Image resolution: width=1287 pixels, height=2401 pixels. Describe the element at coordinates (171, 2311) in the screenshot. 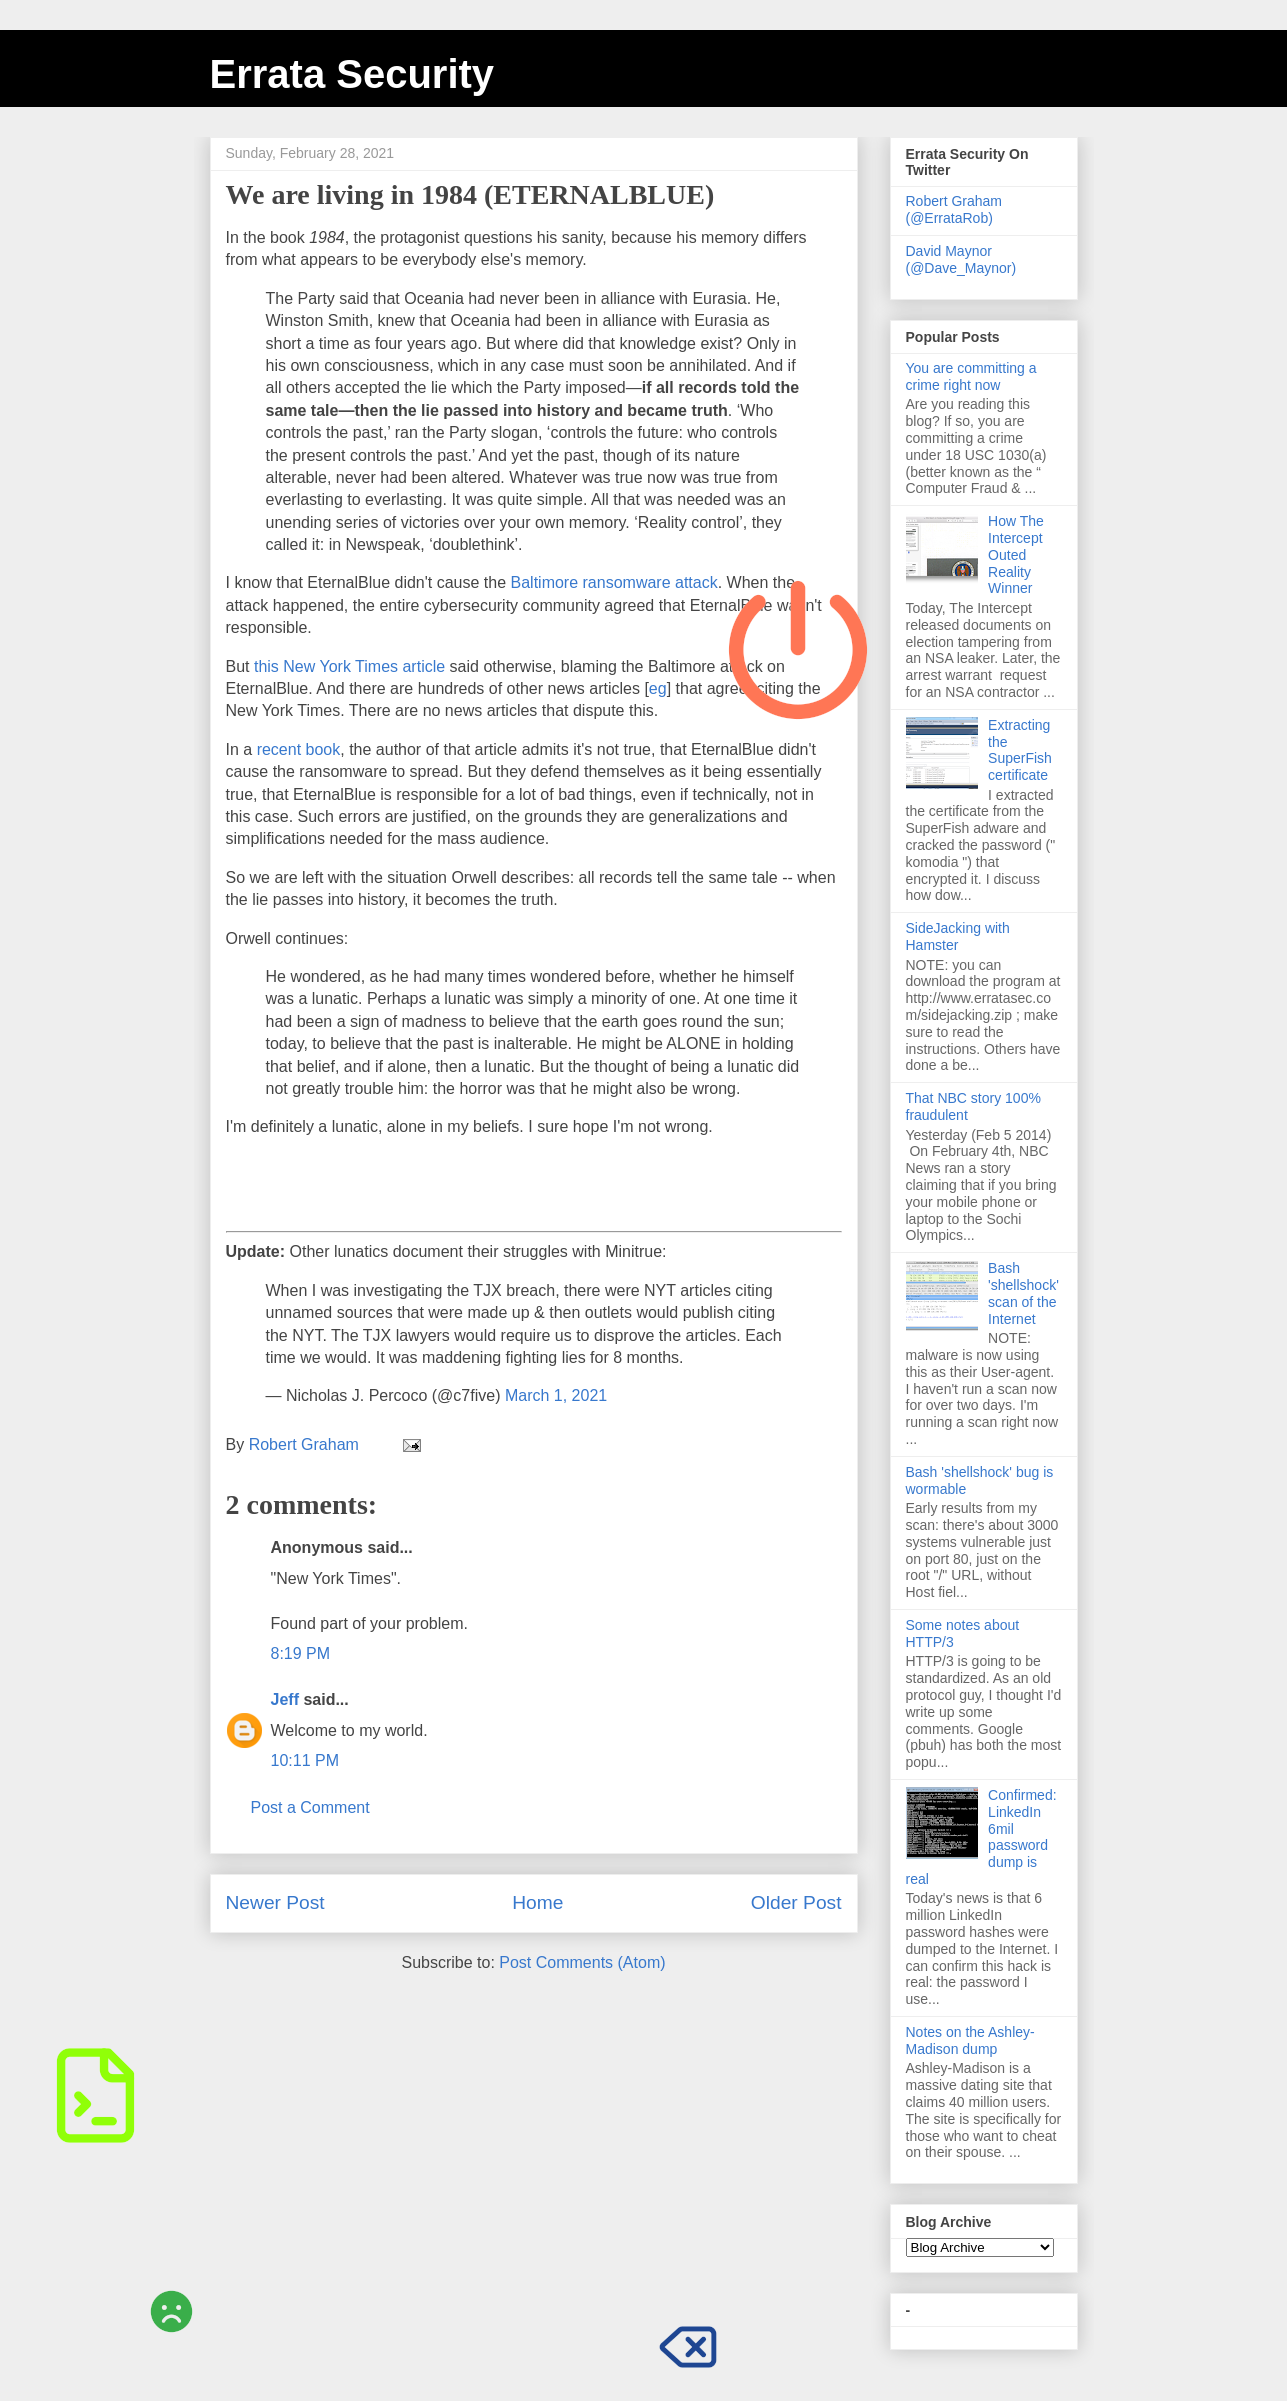

I see `indicate negative feedback or dissatisfaction` at that location.